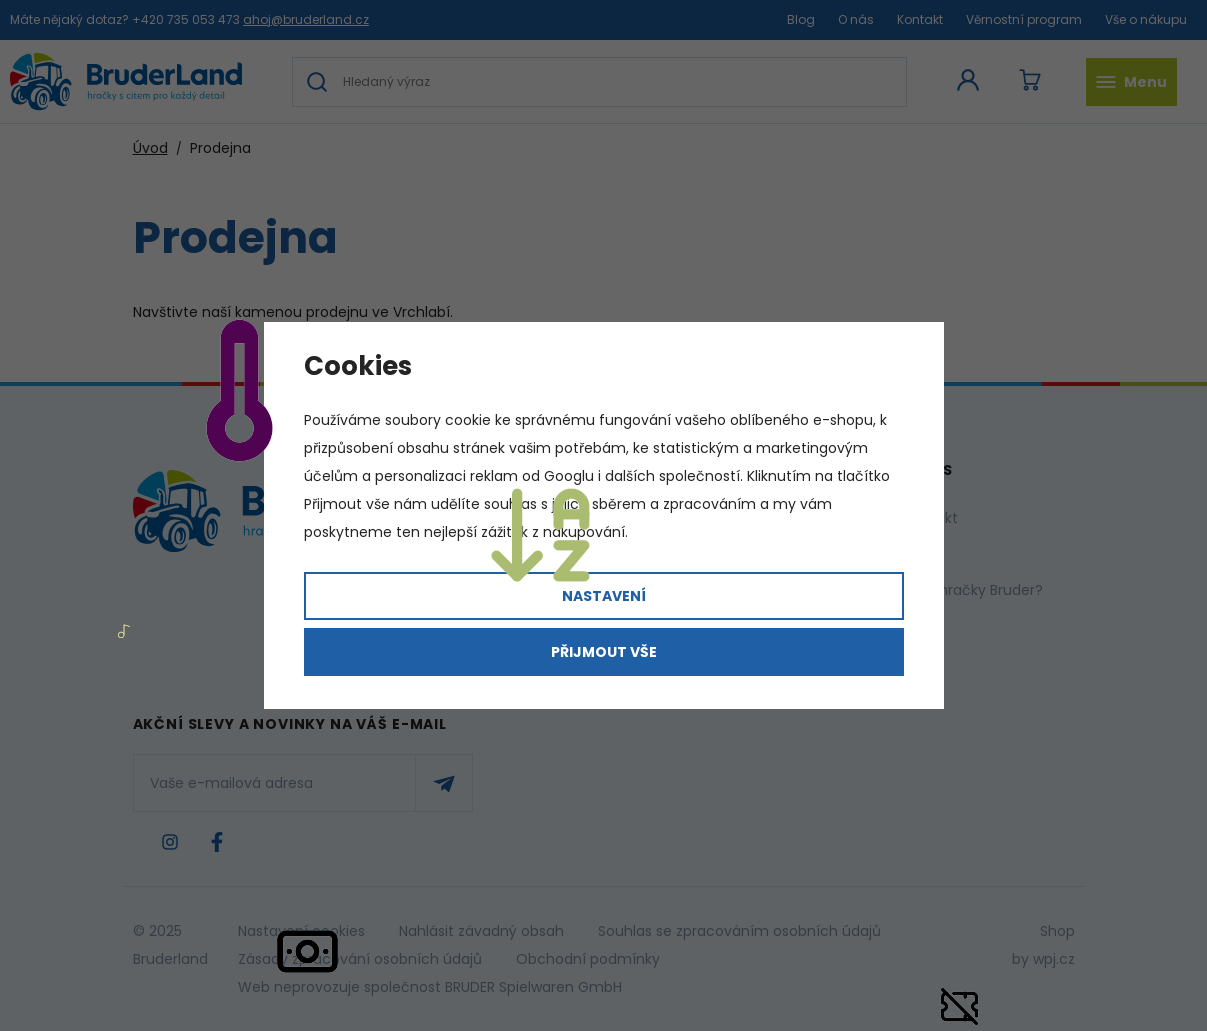 This screenshot has height=1031, width=1207. What do you see at coordinates (124, 631) in the screenshot?
I see `access music or audio player` at bounding box center [124, 631].